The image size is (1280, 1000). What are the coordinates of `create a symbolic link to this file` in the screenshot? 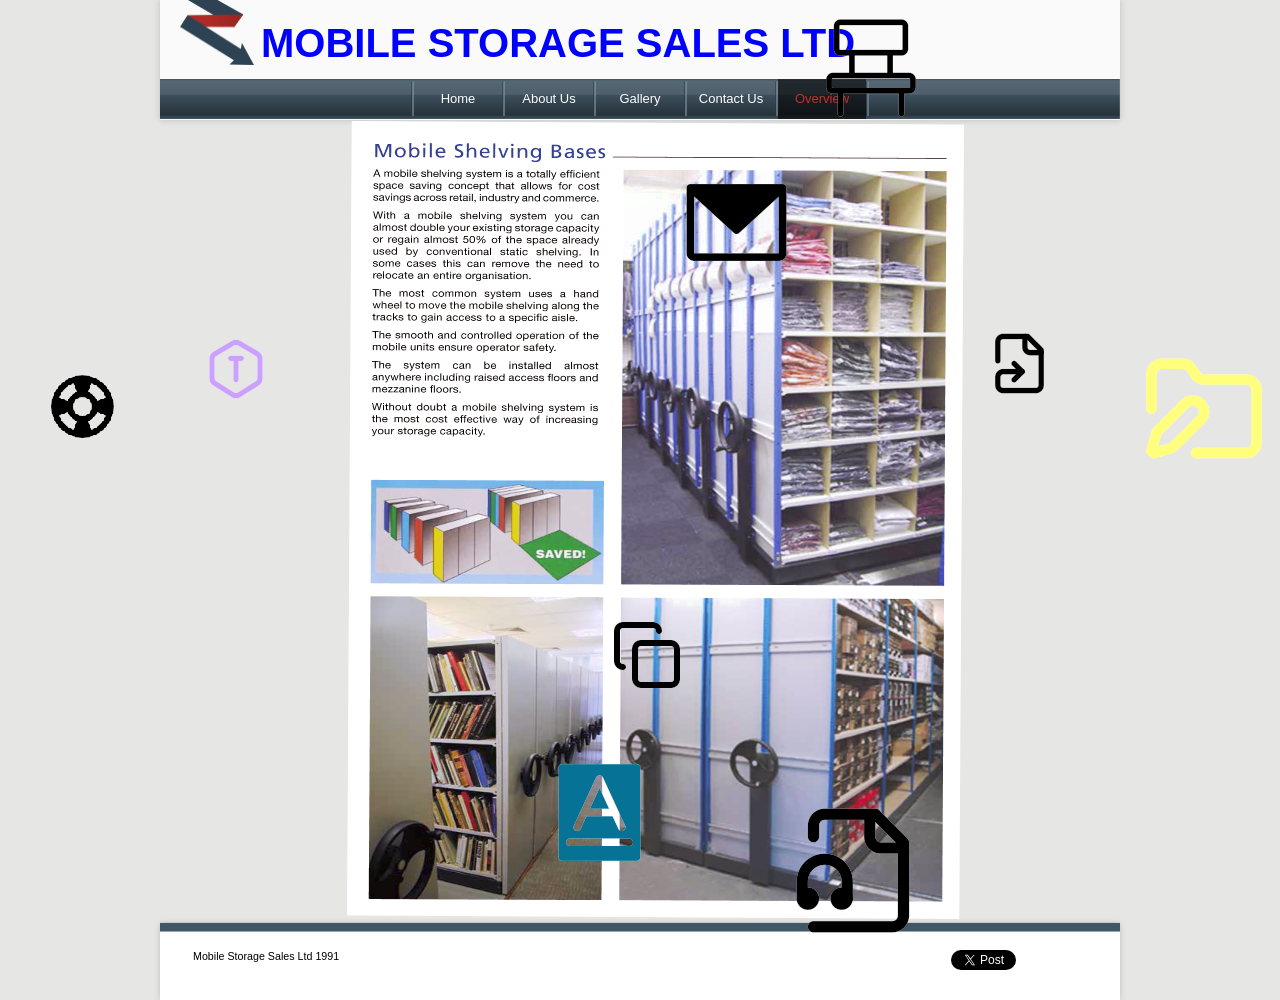 It's located at (1019, 363).